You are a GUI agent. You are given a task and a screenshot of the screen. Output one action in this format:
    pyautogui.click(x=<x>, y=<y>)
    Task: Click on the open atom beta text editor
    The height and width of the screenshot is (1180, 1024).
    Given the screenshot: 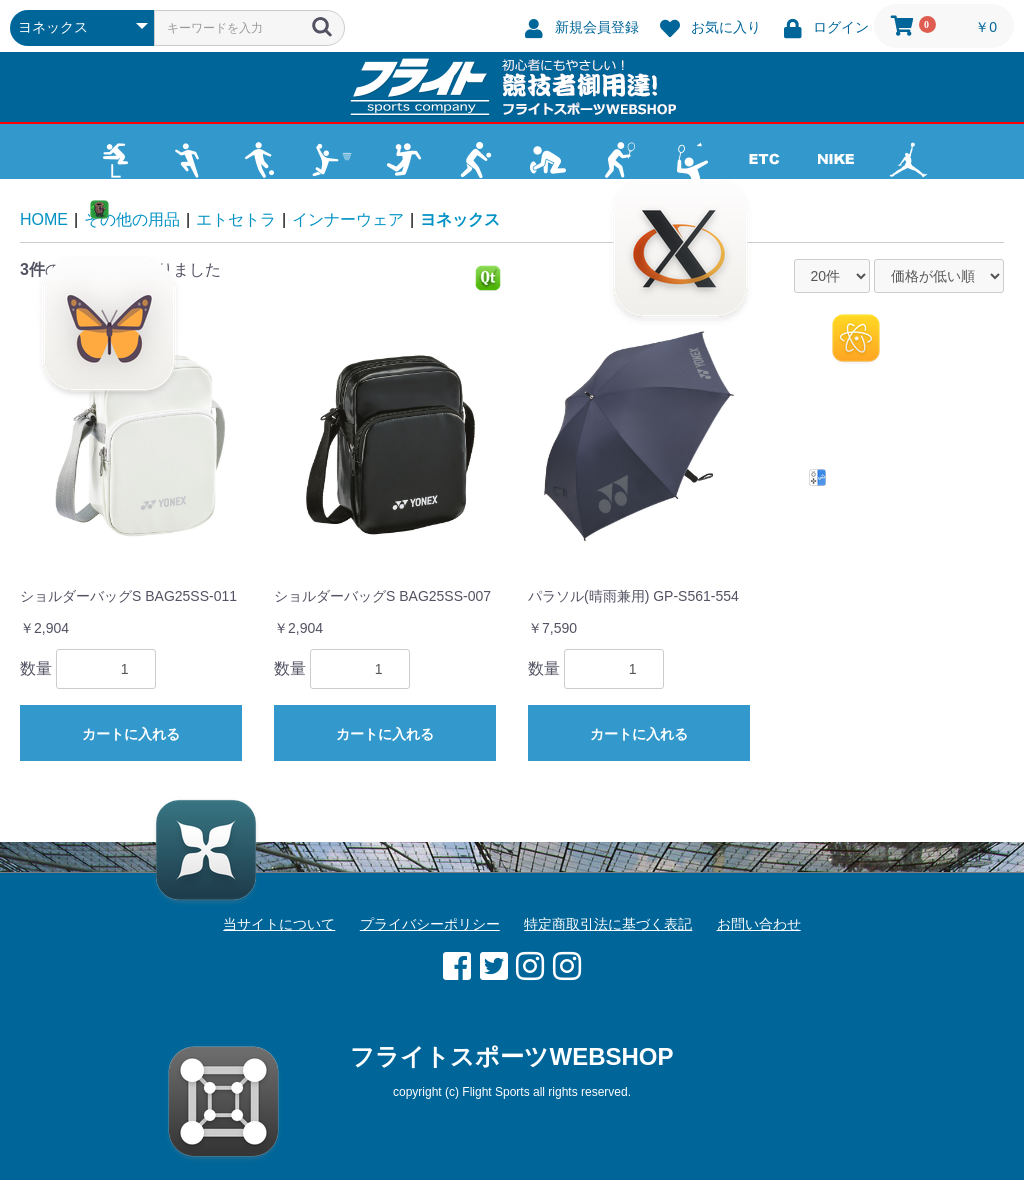 What is the action you would take?
    pyautogui.click(x=856, y=338)
    